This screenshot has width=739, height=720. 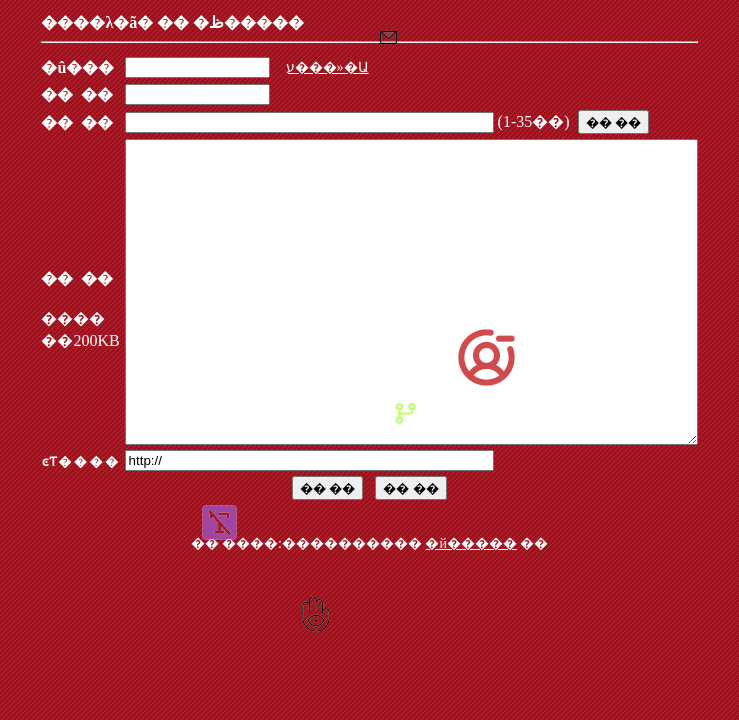 I want to click on disable text formatting, so click(x=219, y=522).